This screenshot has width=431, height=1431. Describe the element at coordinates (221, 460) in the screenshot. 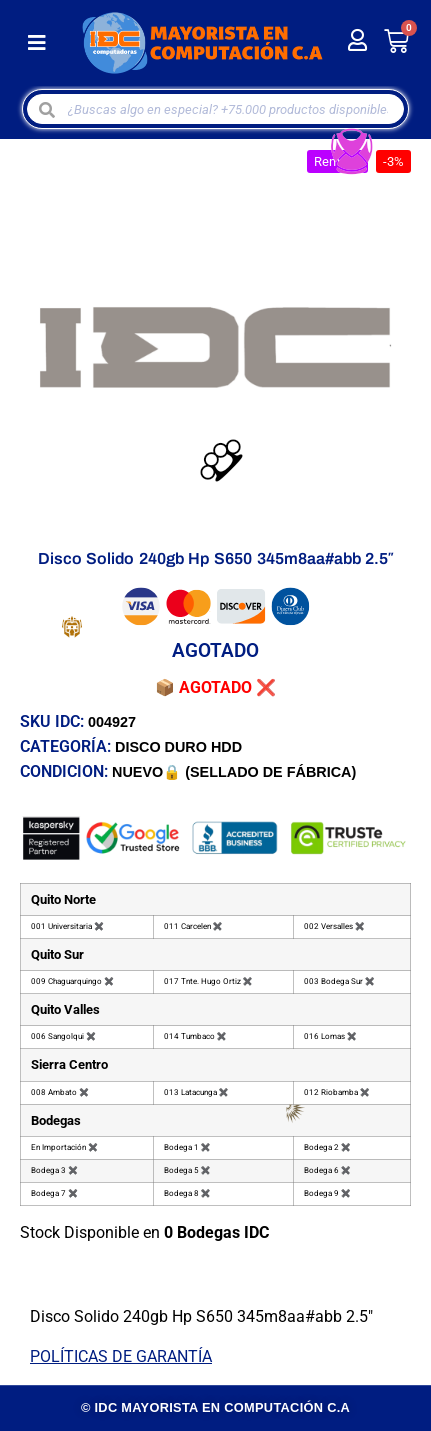

I see `equip brass knuckles weapon` at that location.